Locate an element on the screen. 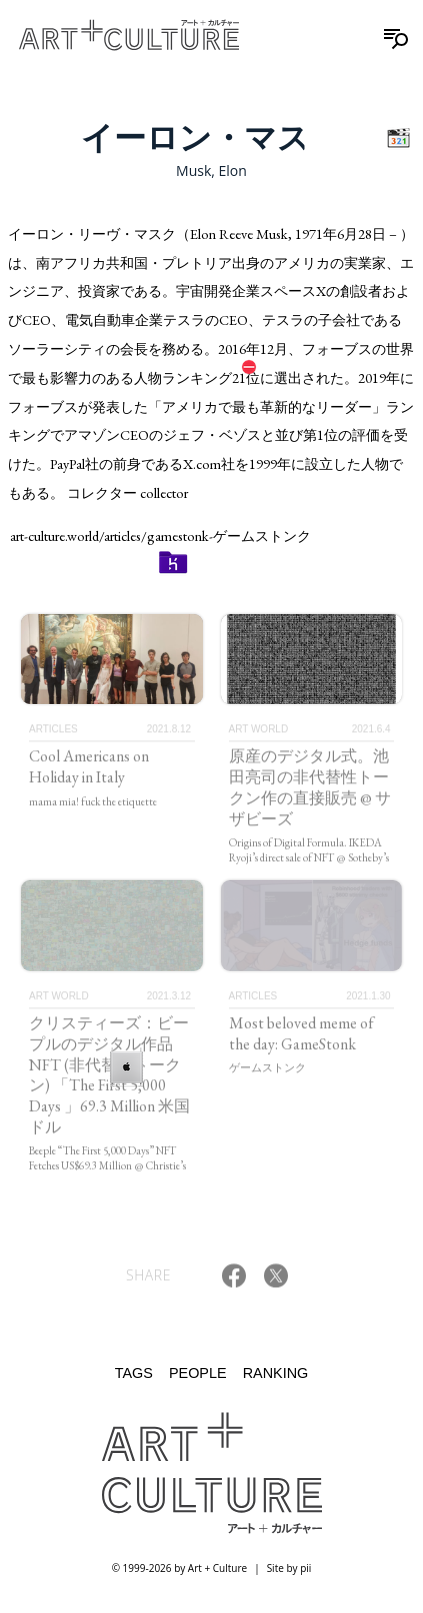 The image size is (423, 1613). folder containing Heroku project files is located at coordinates (173, 563).